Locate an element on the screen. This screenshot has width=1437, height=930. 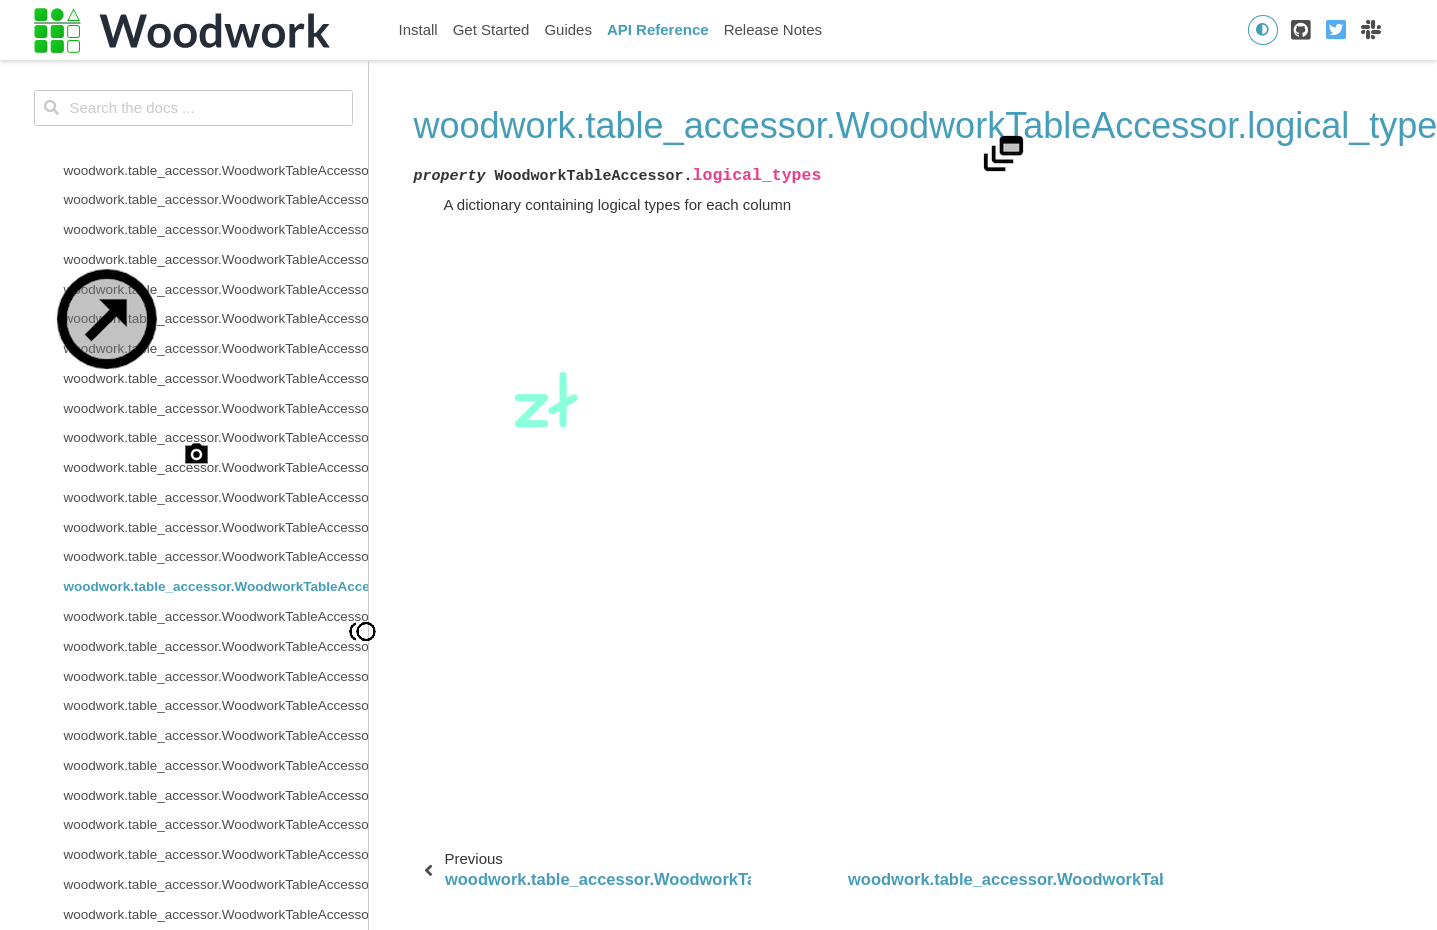
indicates price or amount in Polish złoty is located at coordinates (544, 401).